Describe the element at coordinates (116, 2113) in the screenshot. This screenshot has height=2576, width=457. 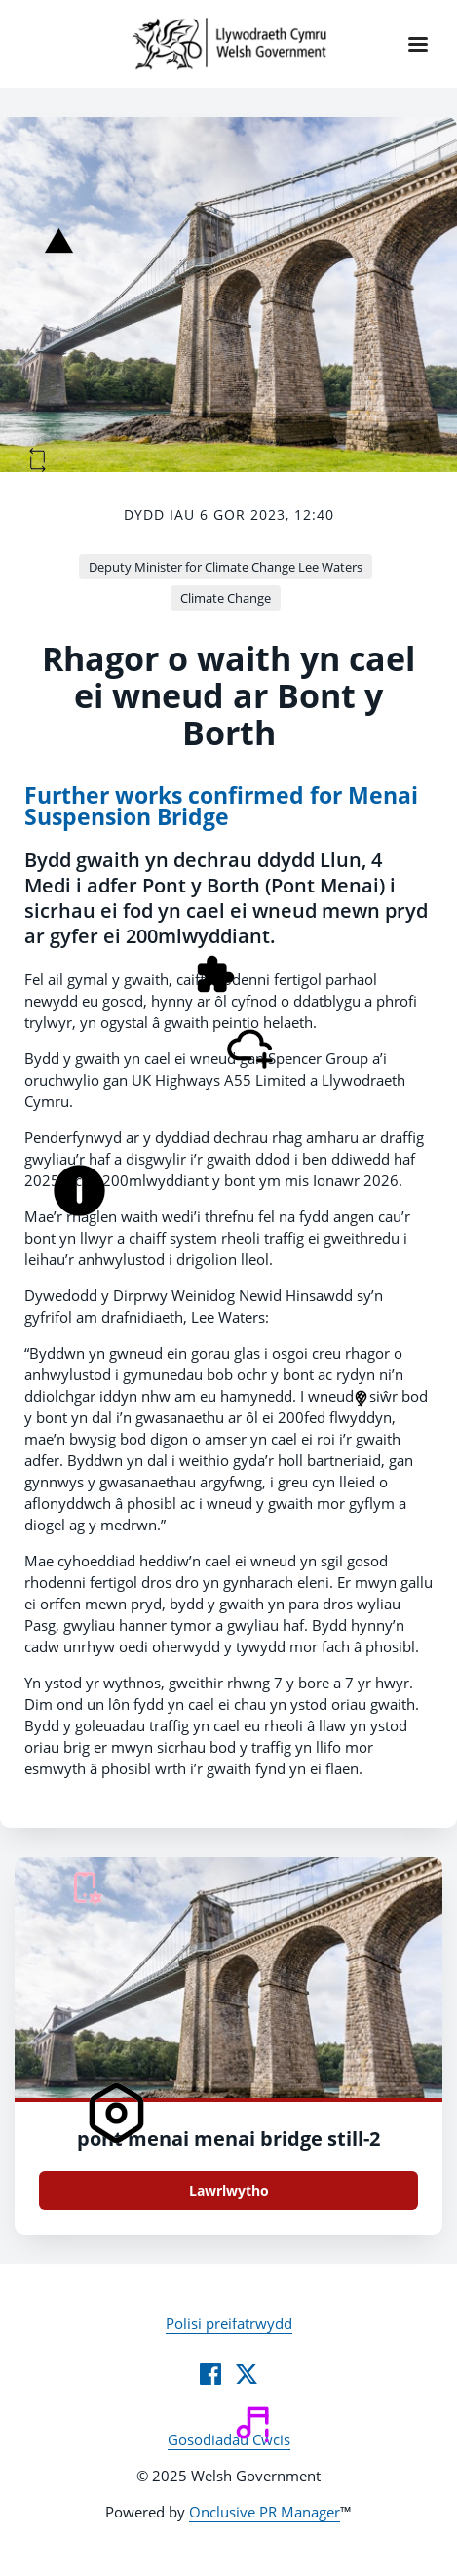
I see `access settings or preferences` at that location.